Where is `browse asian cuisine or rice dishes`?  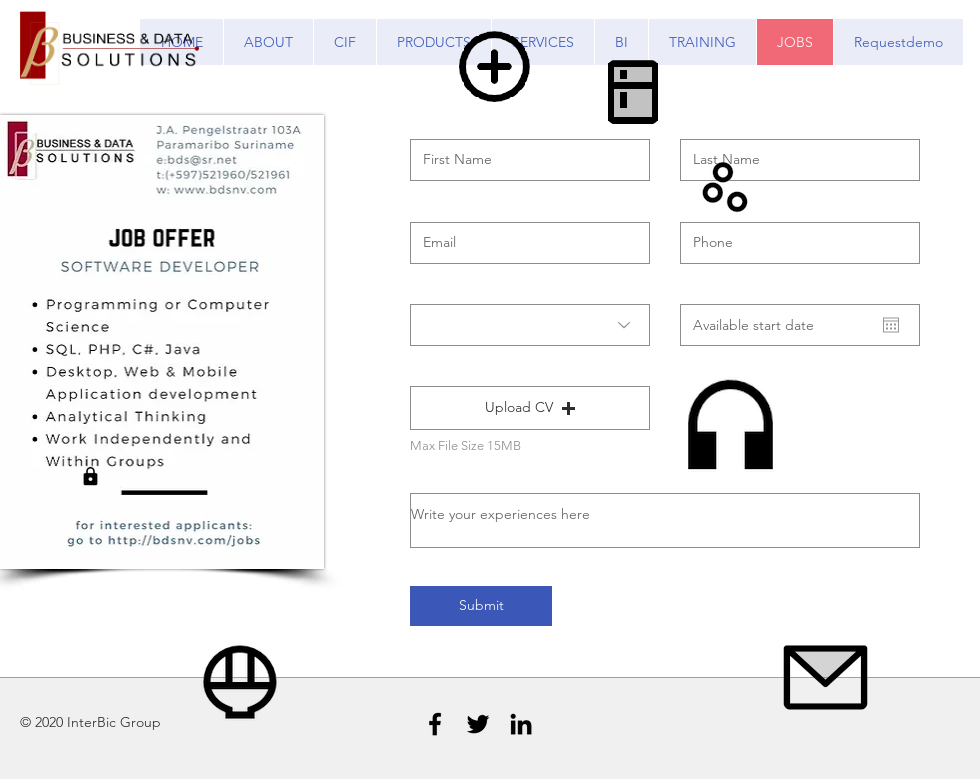 browse asian cuisine or rice dishes is located at coordinates (240, 682).